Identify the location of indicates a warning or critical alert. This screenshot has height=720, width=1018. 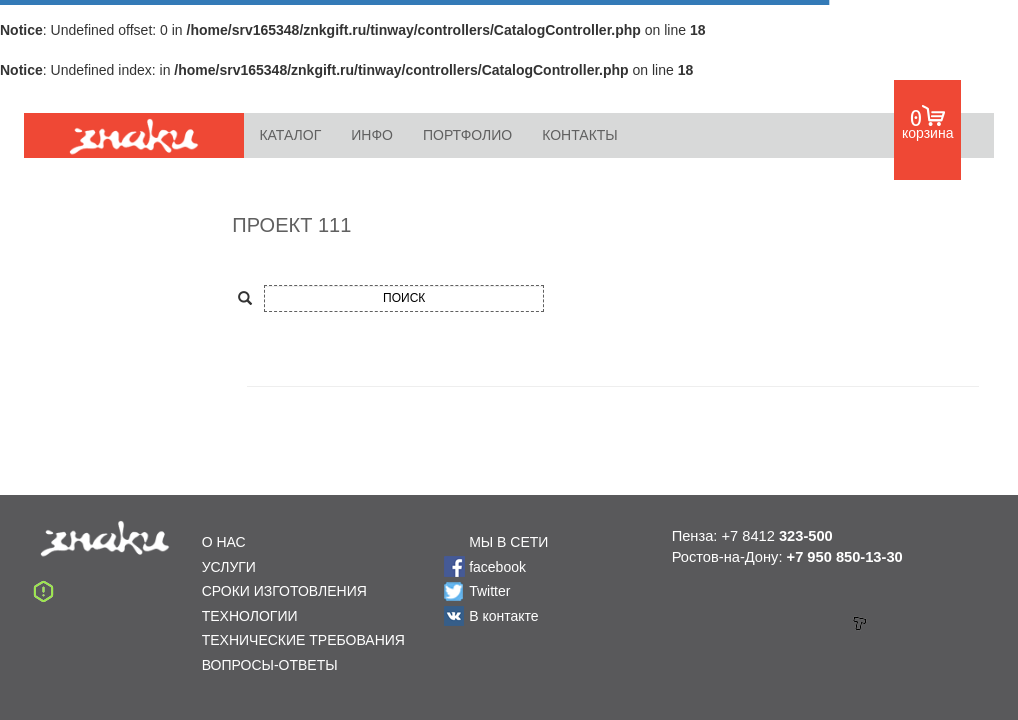
(43, 591).